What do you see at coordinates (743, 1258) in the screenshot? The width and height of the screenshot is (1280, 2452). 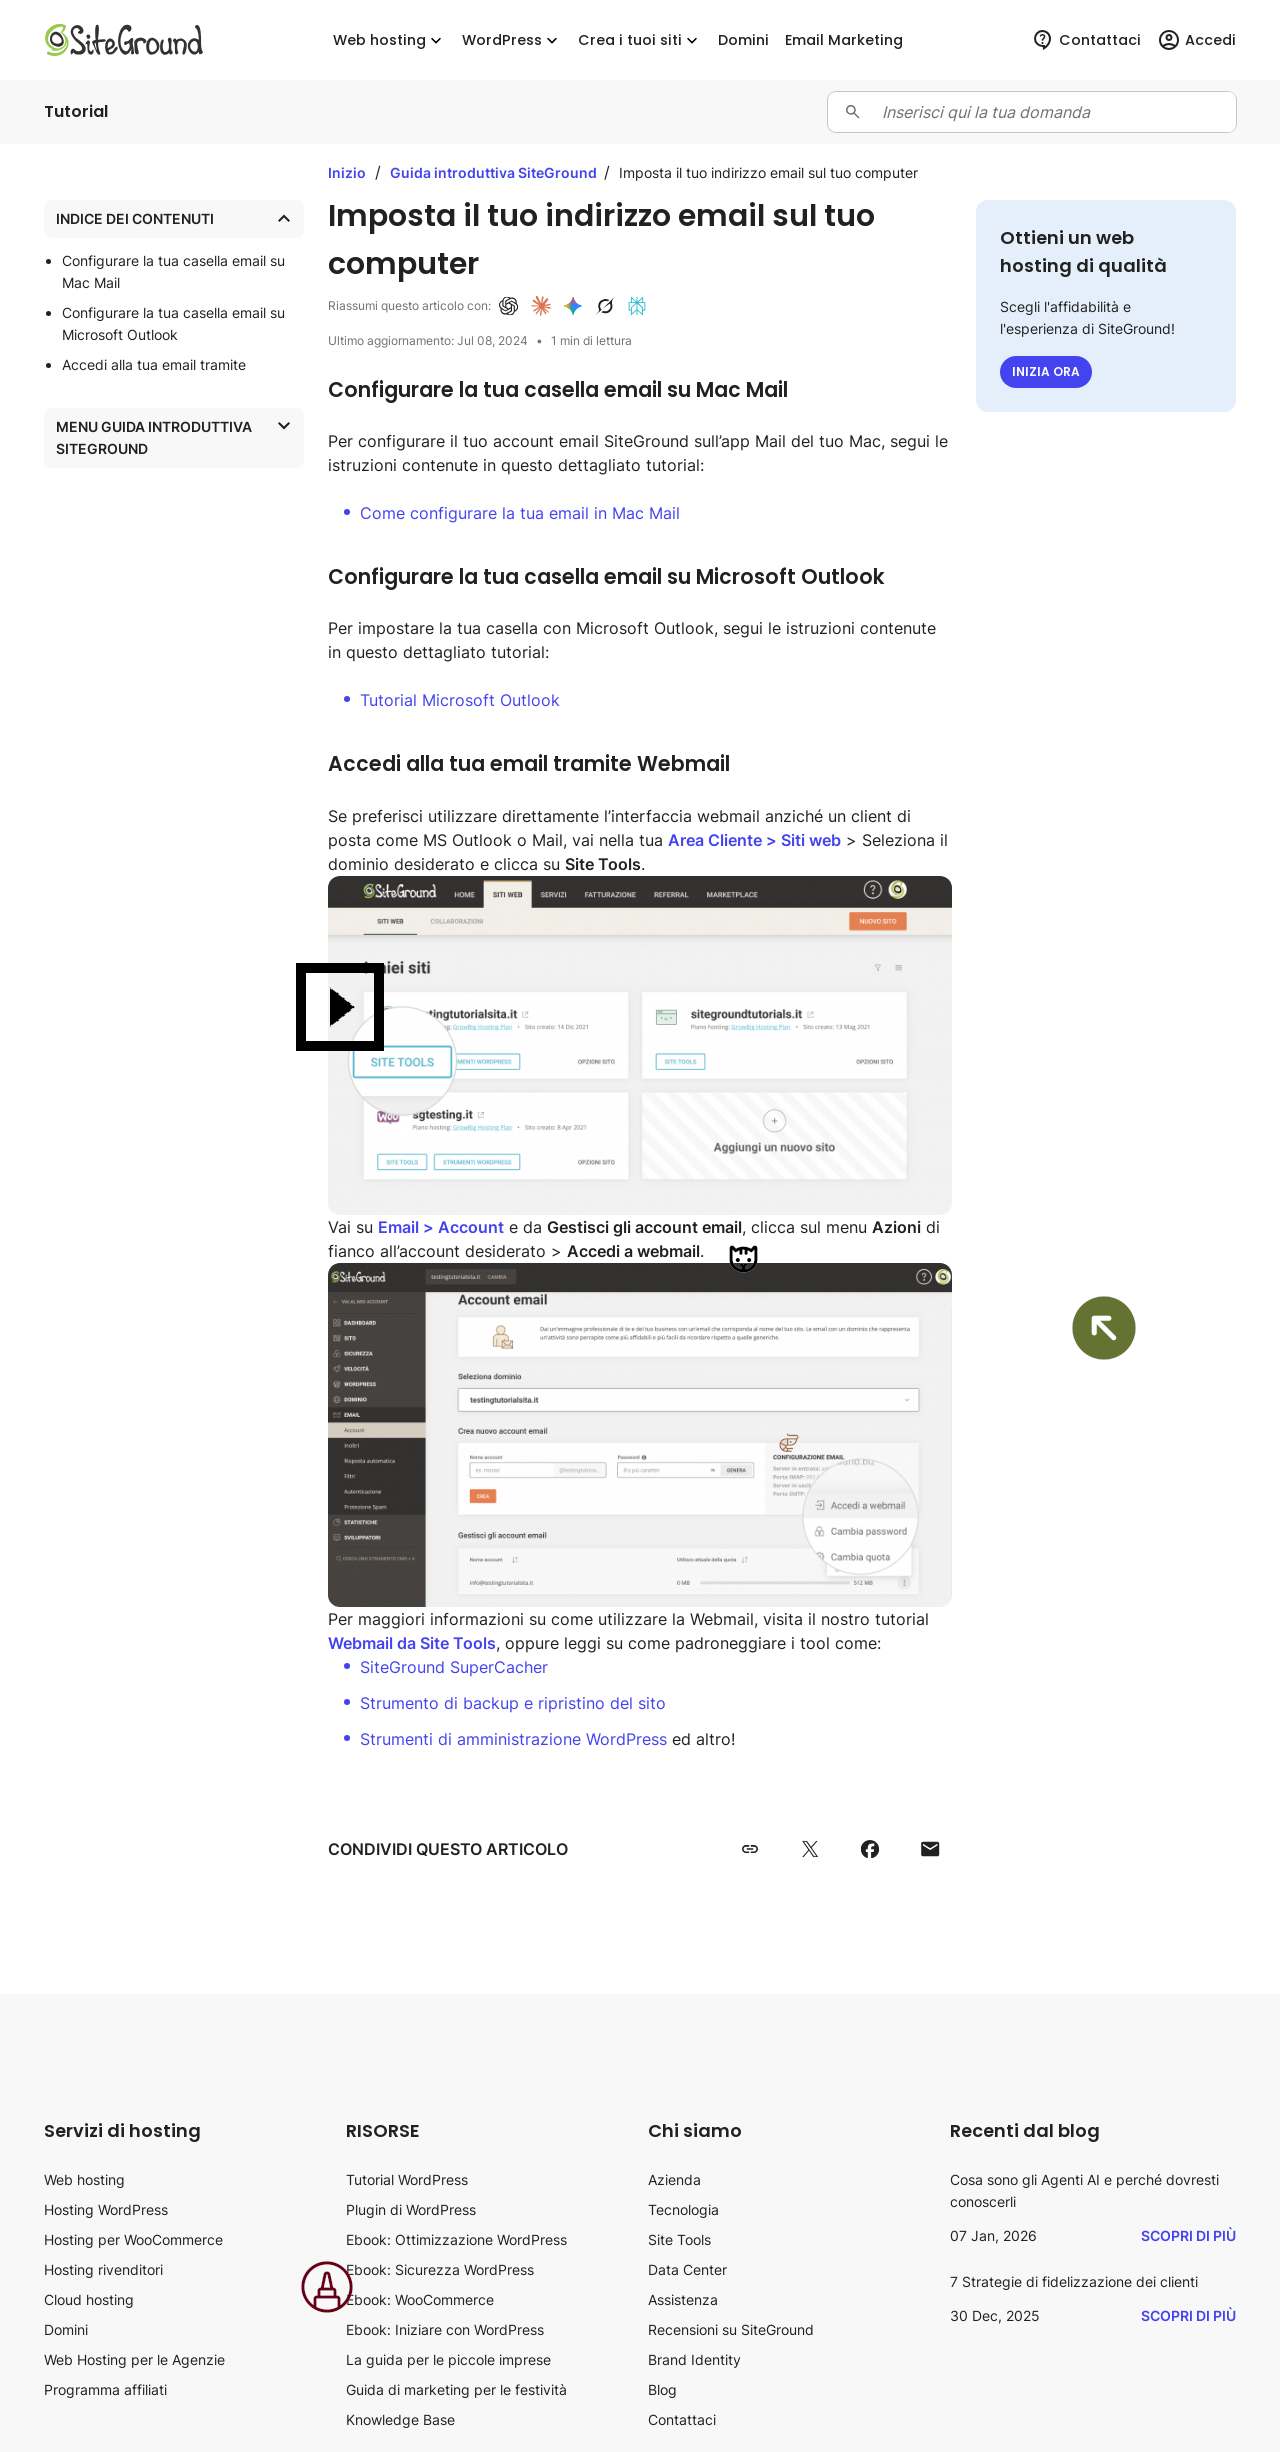 I see `view pet-related content or settings` at bounding box center [743, 1258].